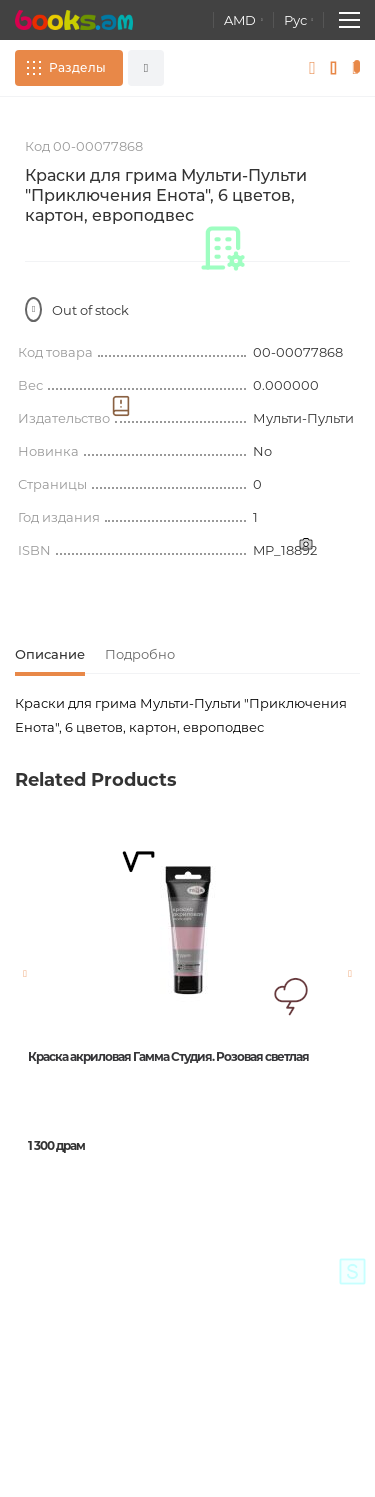 This screenshot has width=375, height=1497. I want to click on indicates thunderstorm or severe weather conditions, so click(291, 996).